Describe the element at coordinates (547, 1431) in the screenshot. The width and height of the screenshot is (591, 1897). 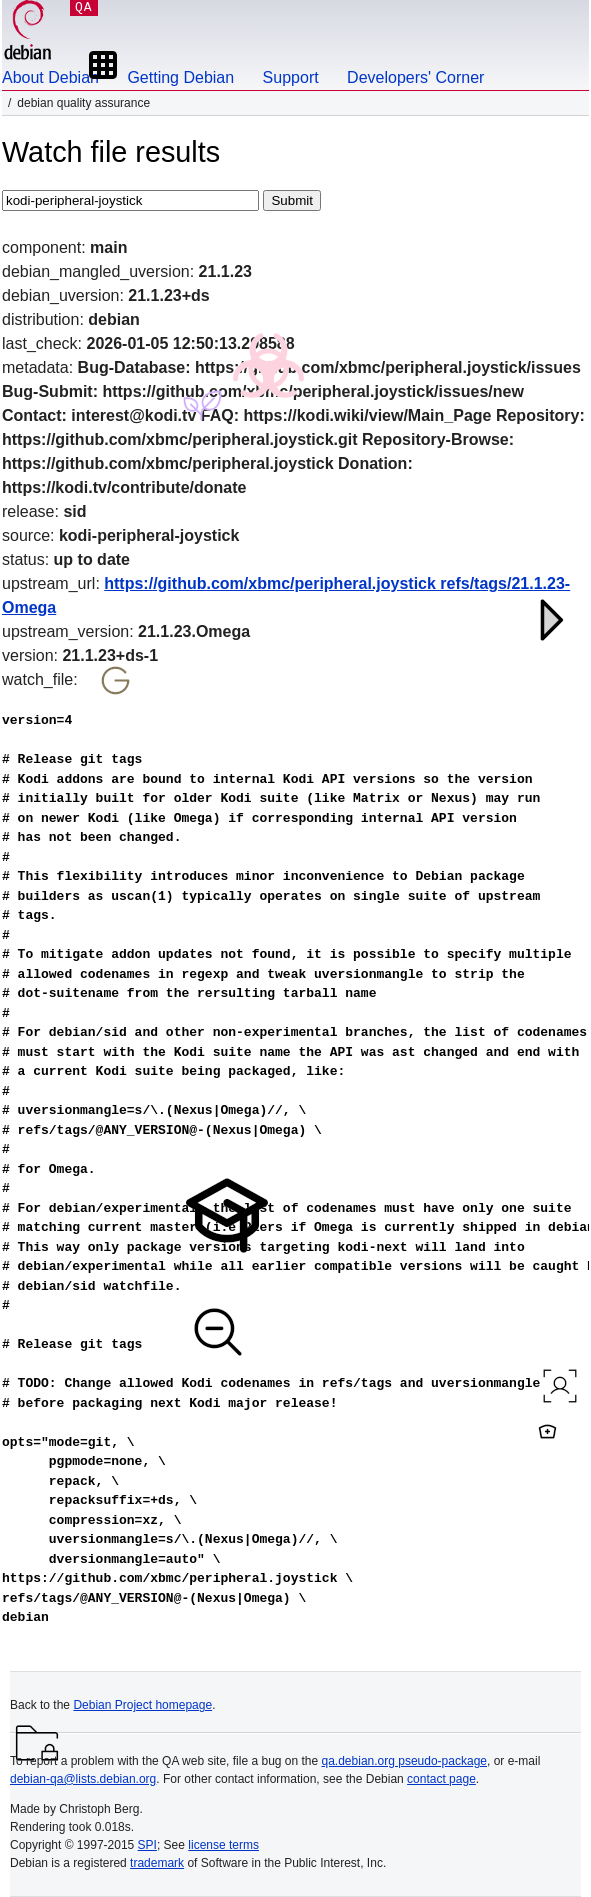
I see `access nursing or healthcare services` at that location.